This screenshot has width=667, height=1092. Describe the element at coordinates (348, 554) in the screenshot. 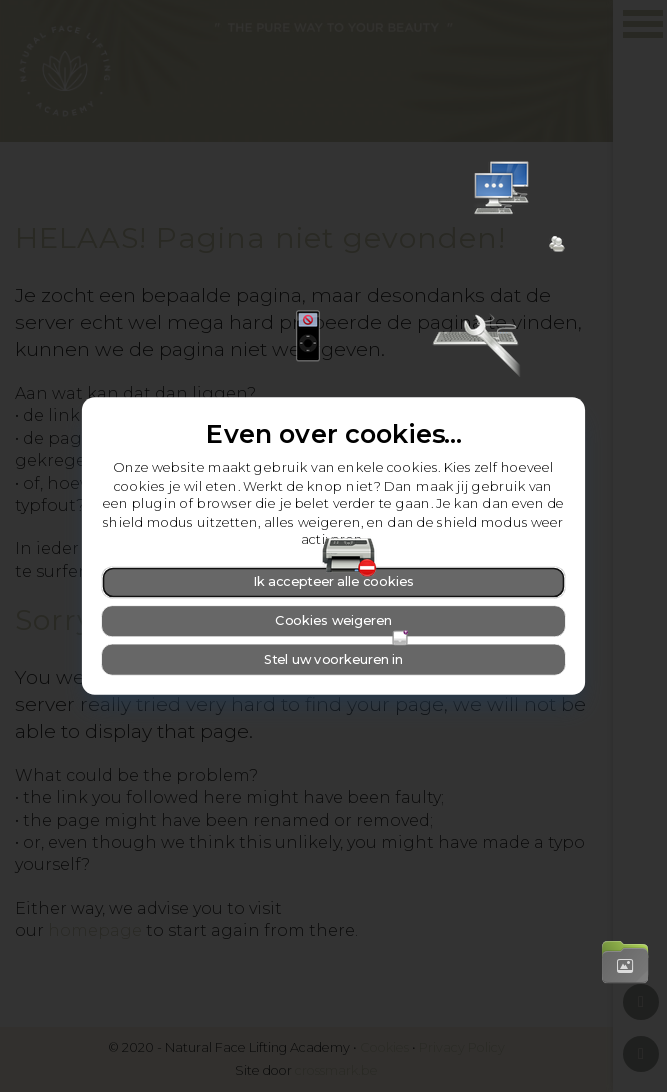

I see `indicates a printer error or malfunction` at that location.